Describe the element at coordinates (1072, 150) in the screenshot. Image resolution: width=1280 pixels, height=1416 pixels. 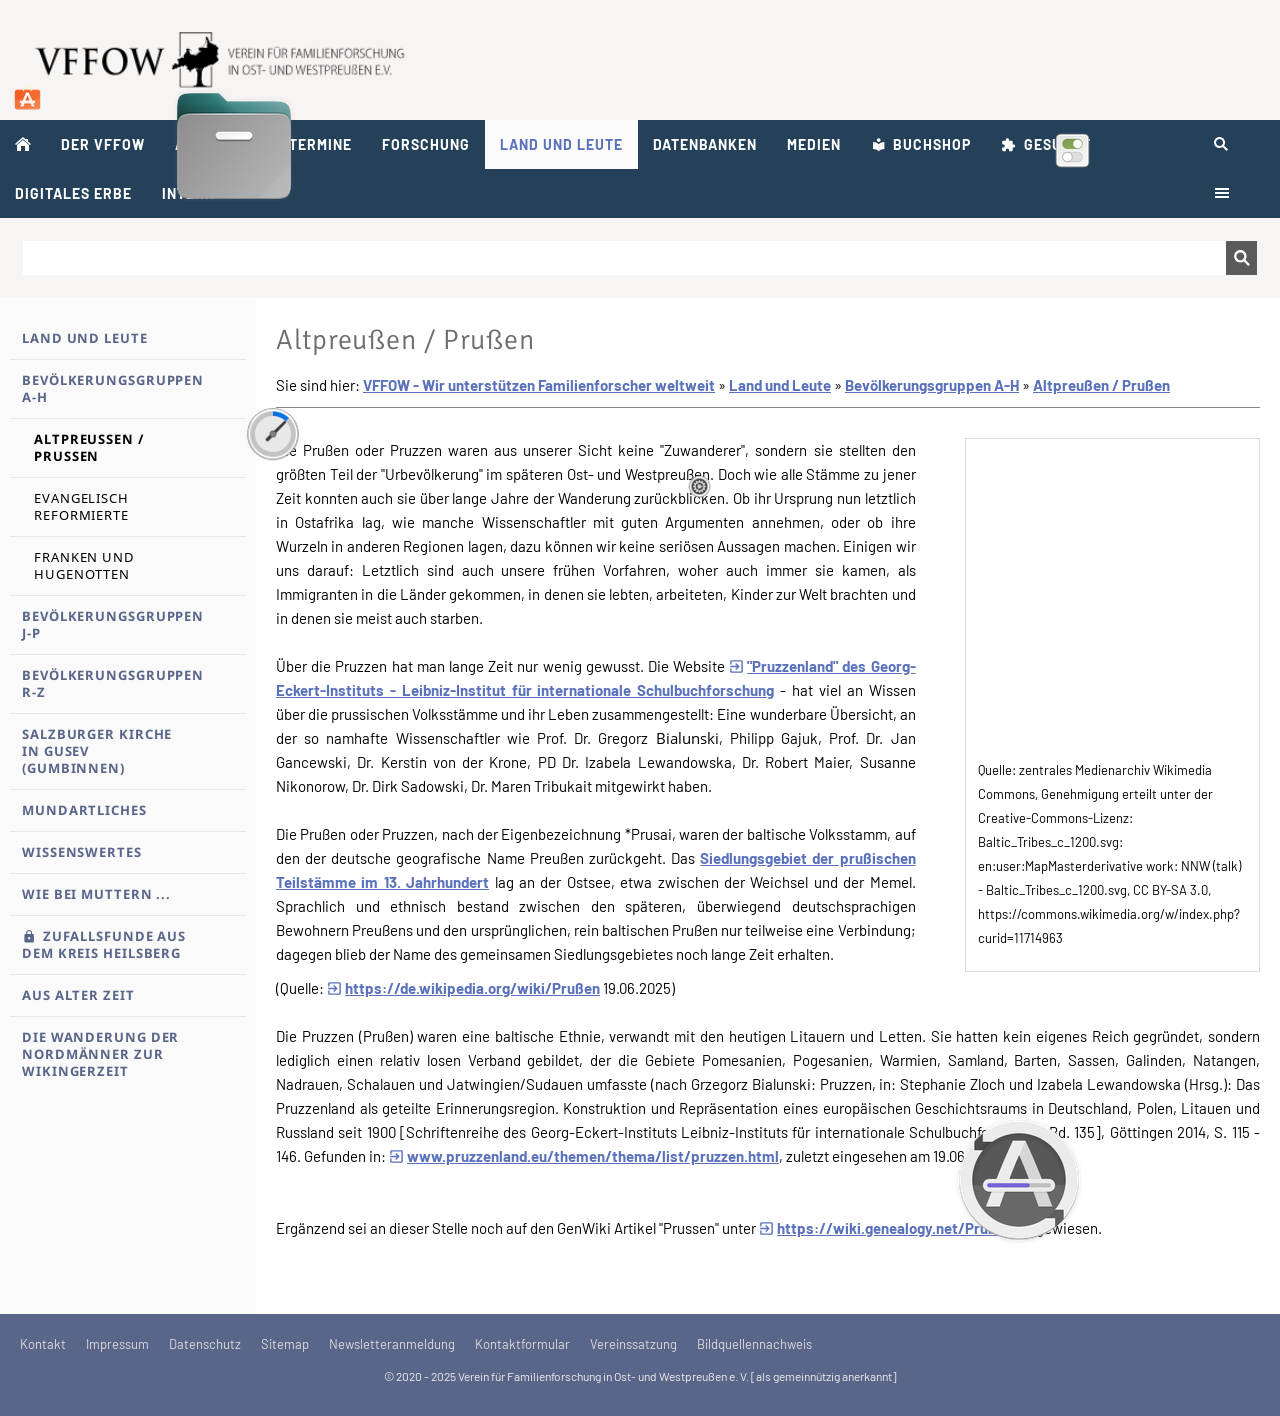
I see `open system settings or preferences` at that location.